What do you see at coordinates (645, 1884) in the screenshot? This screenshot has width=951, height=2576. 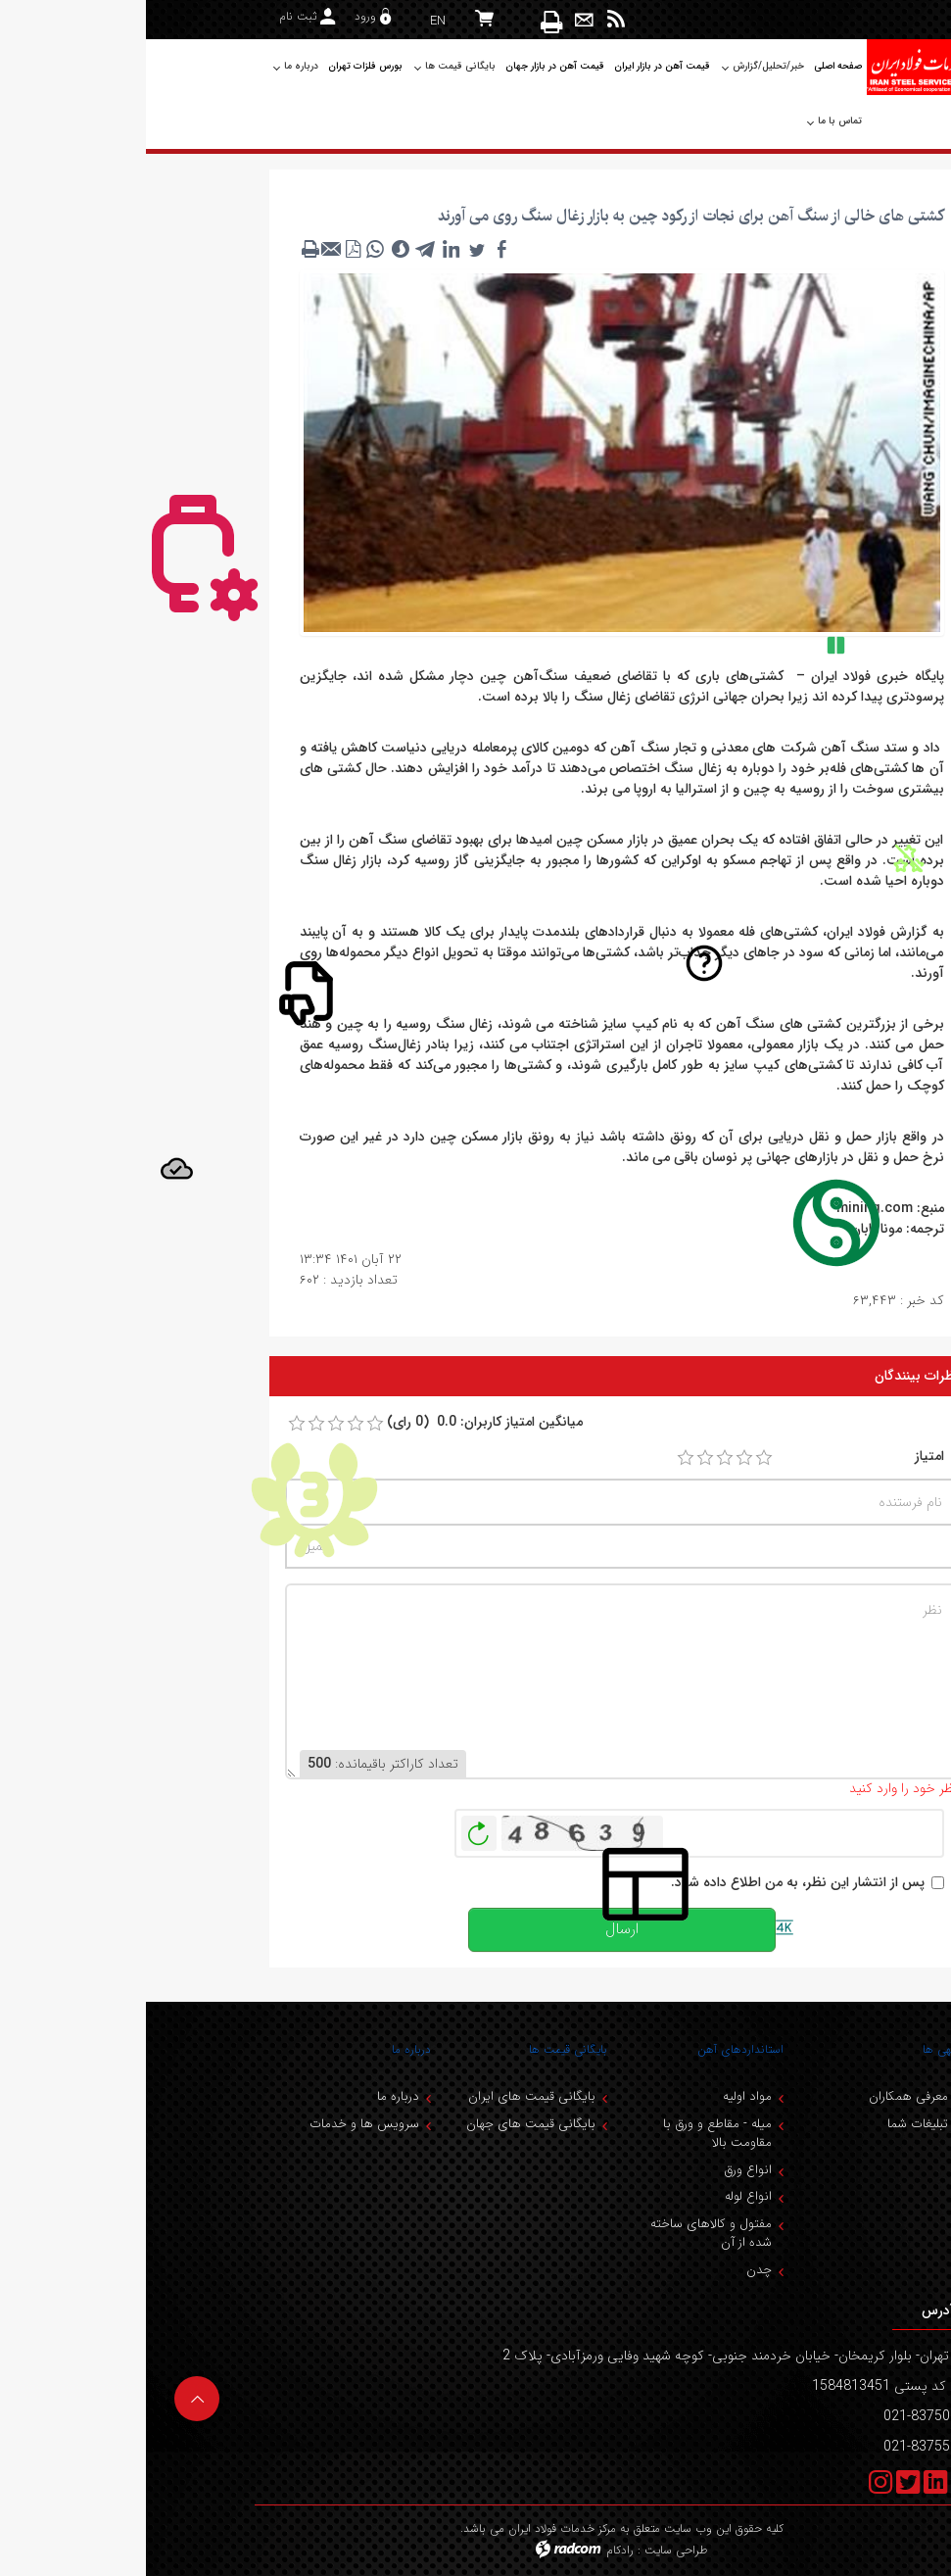 I see `change page layout or view` at bounding box center [645, 1884].